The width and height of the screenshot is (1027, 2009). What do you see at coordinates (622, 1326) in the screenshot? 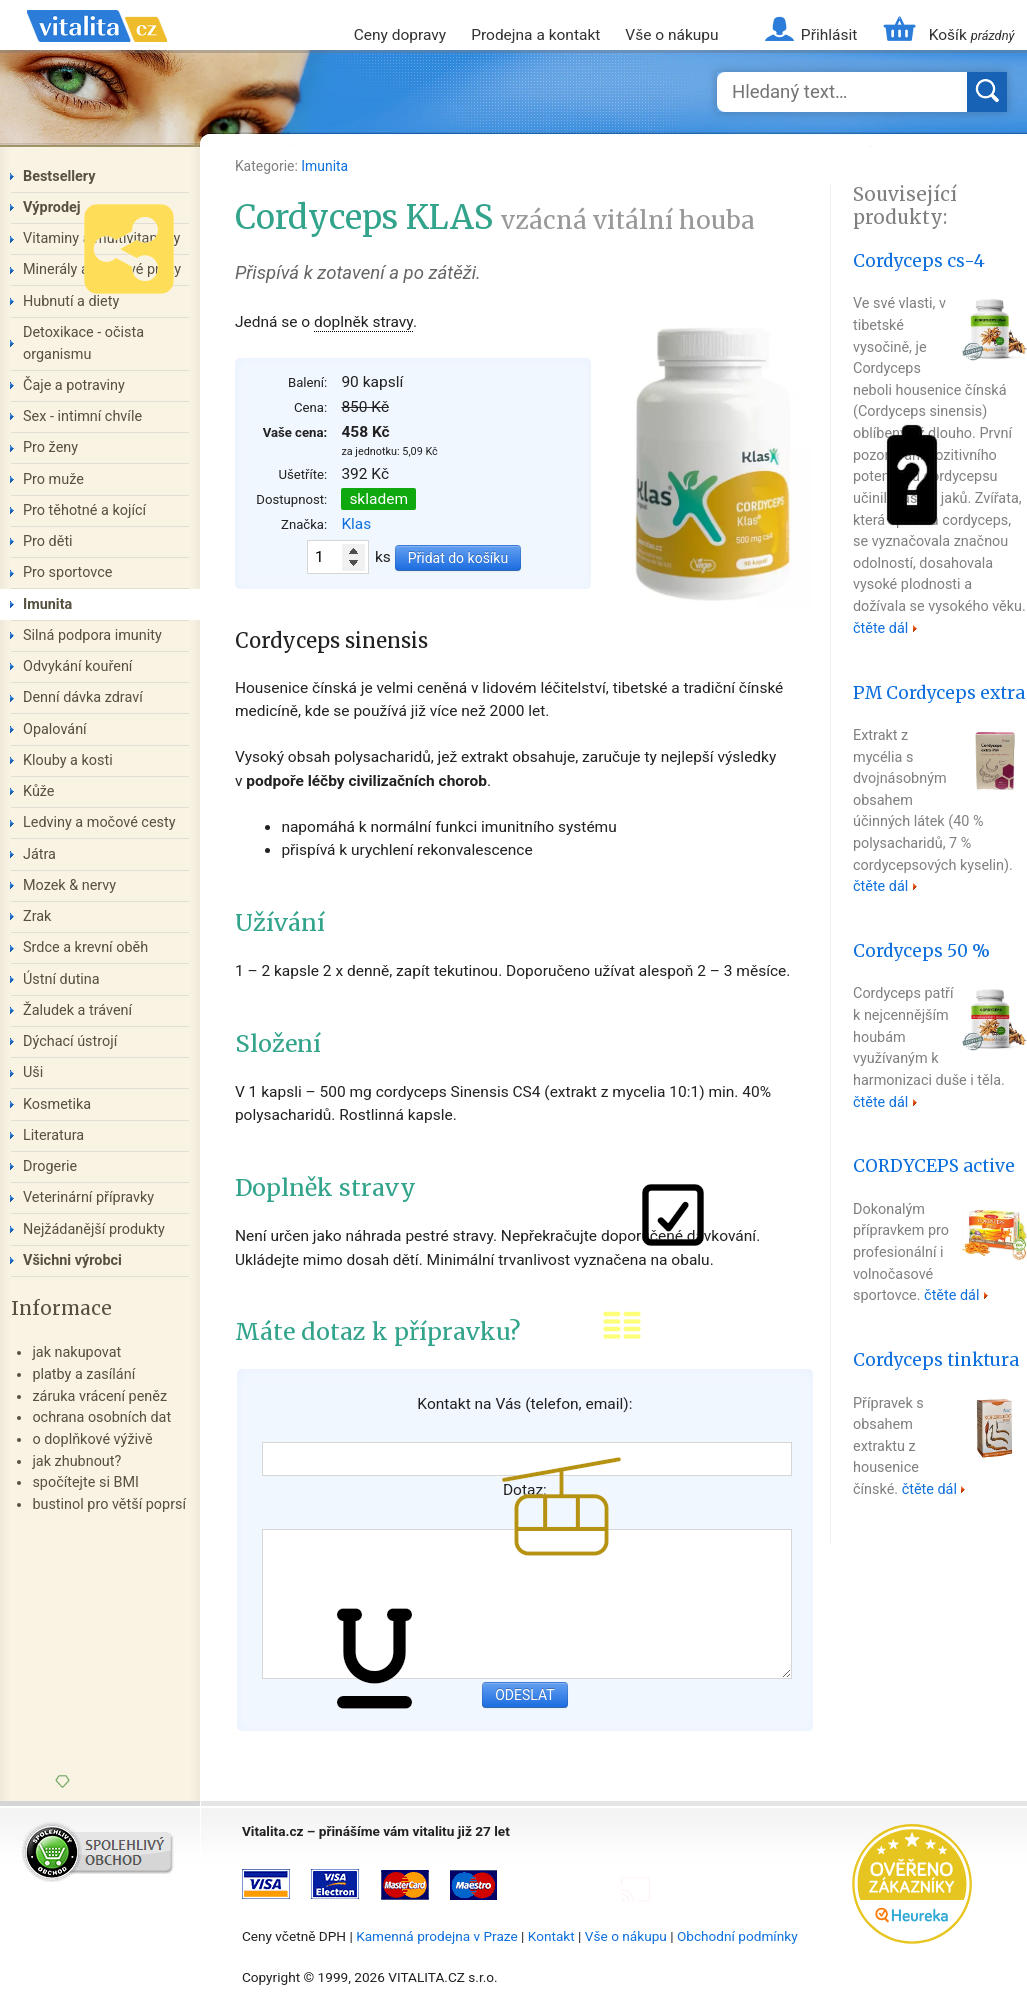
I see `switch to multi-column text layout` at bounding box center [622, 1326].